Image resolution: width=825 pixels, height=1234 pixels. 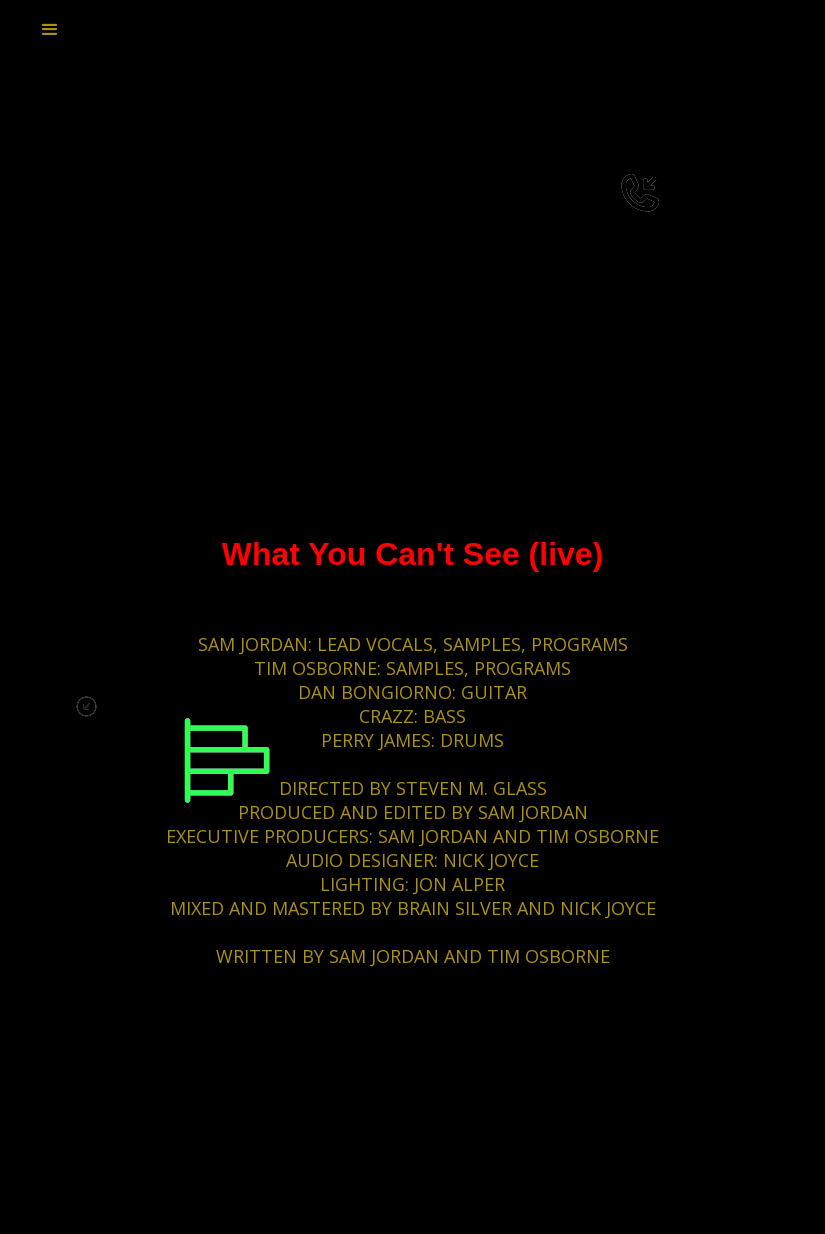 What do you see at coordinates (641, 192) in the screenshot?
I see `incoming call notification` at bounding box center [641, 192].